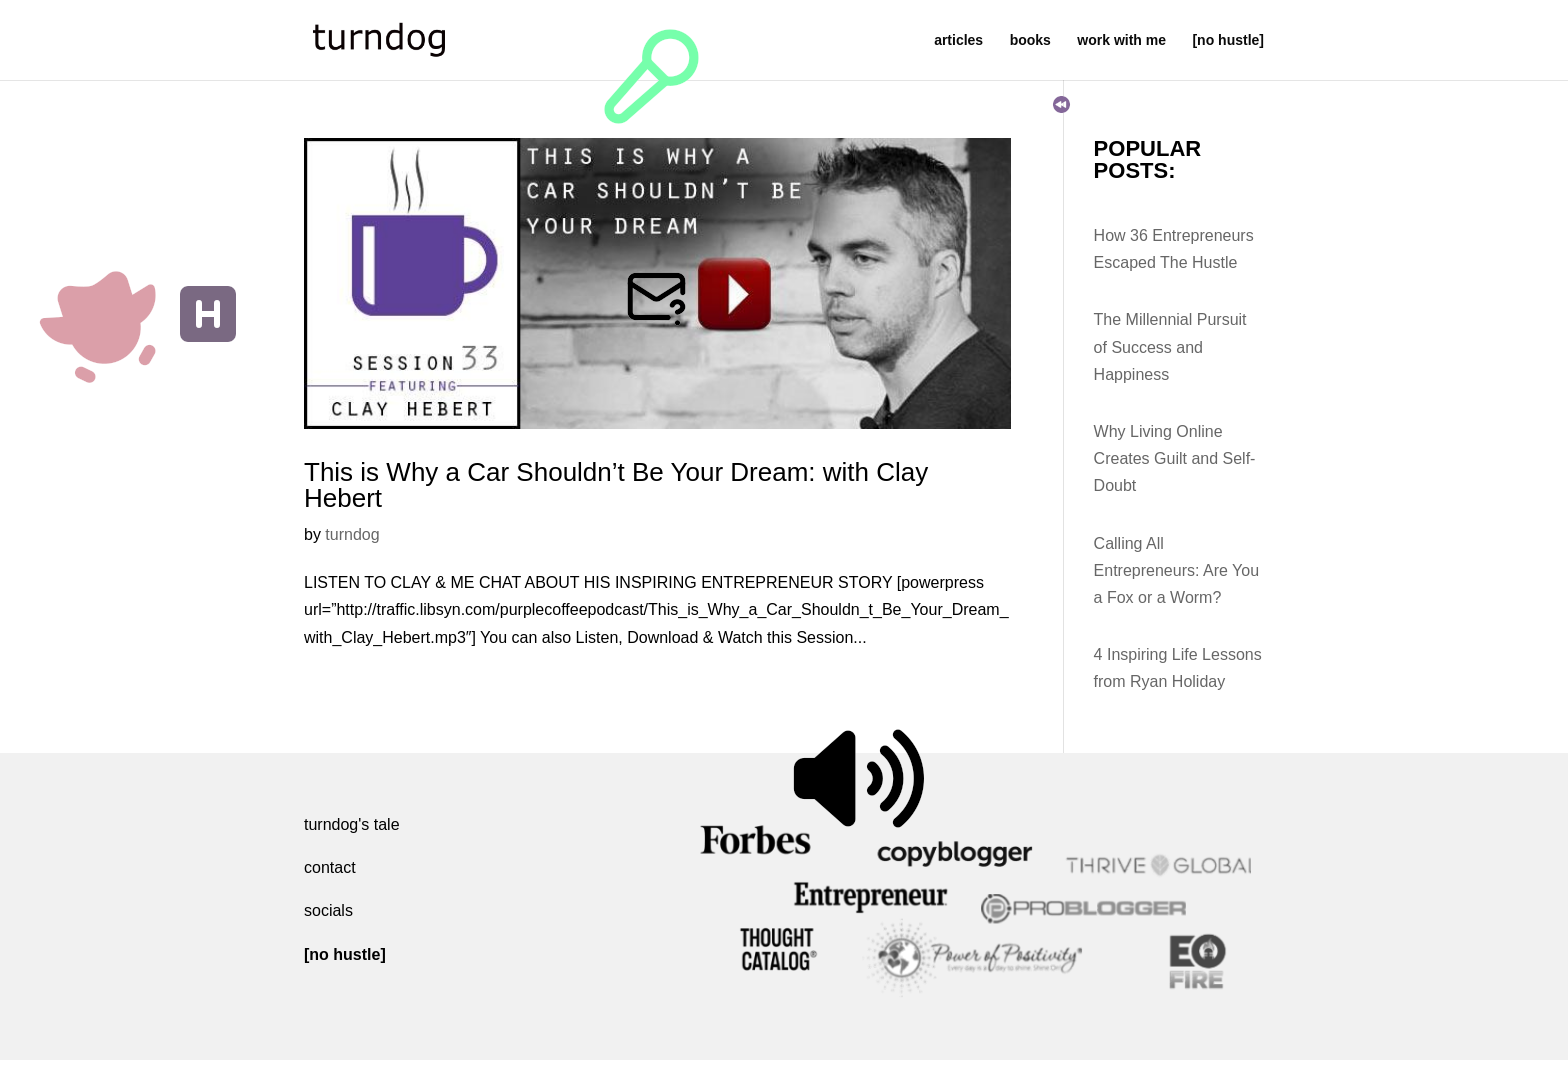 This screenshot has height=1080, width=1568. What do you see at coordinates (208, 314) in the screenshot?
I see `indicates a hospital or medical facility nearby` at bounding box center [208, 314].